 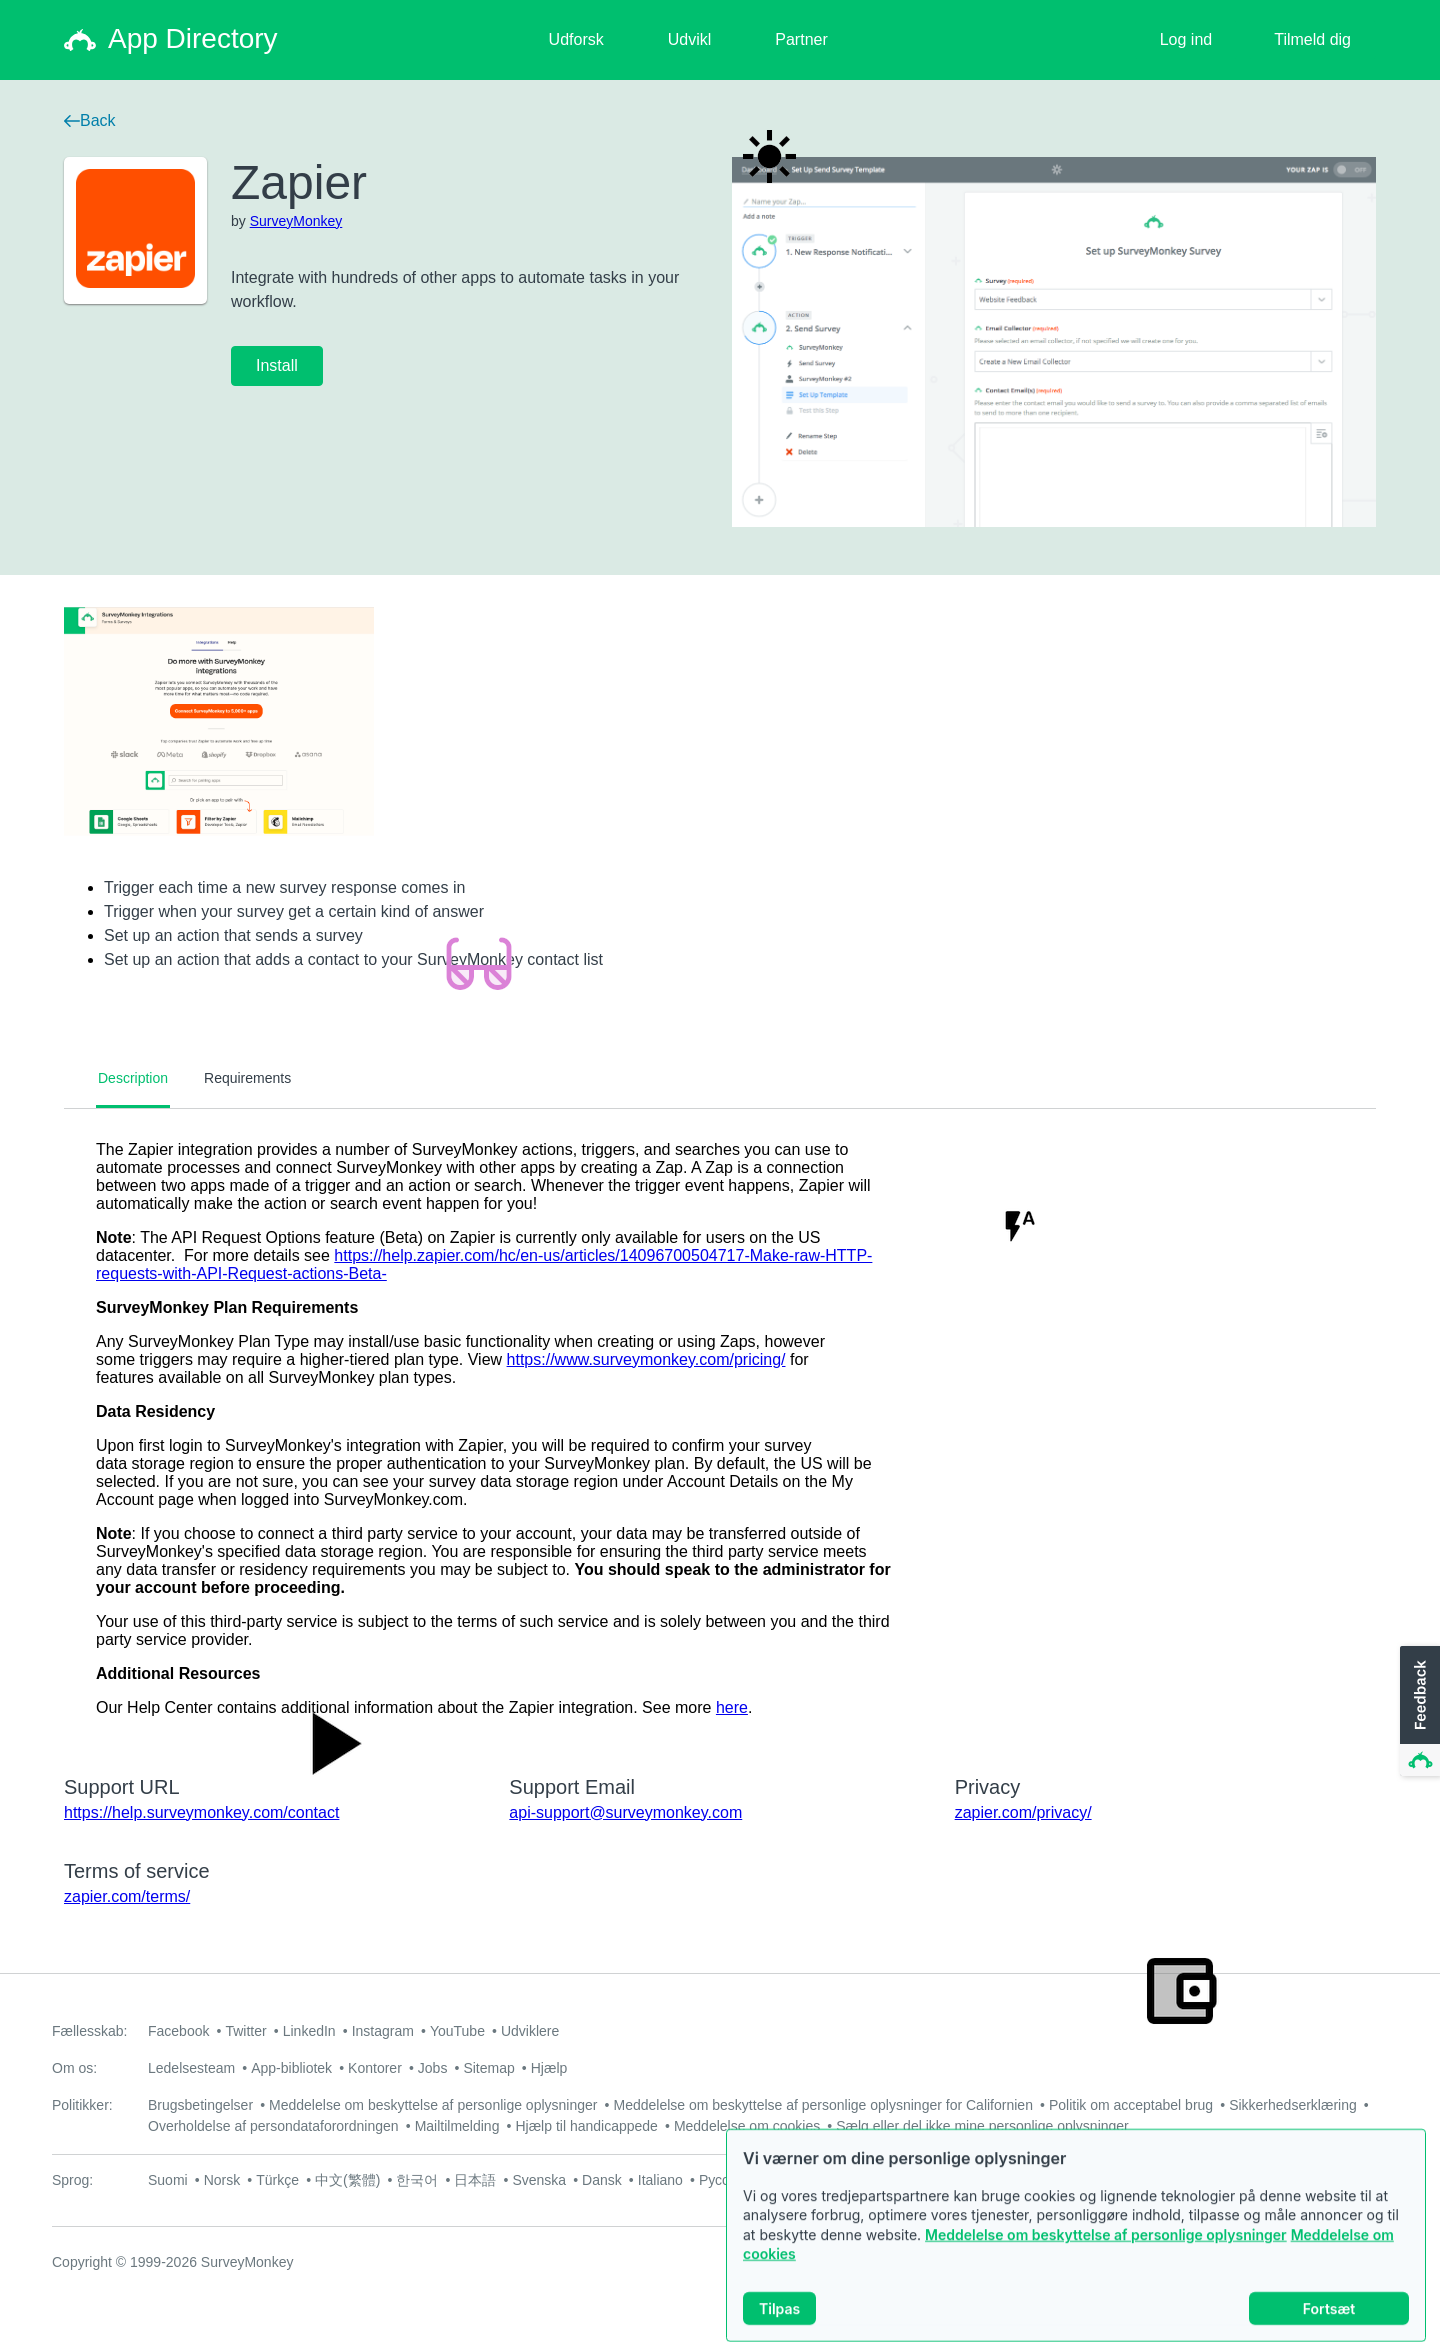 What do you see at coordinates (479, 965) in the screenshot?
I see `toggle summer or vacation mode` at bounding box center [479, 965].